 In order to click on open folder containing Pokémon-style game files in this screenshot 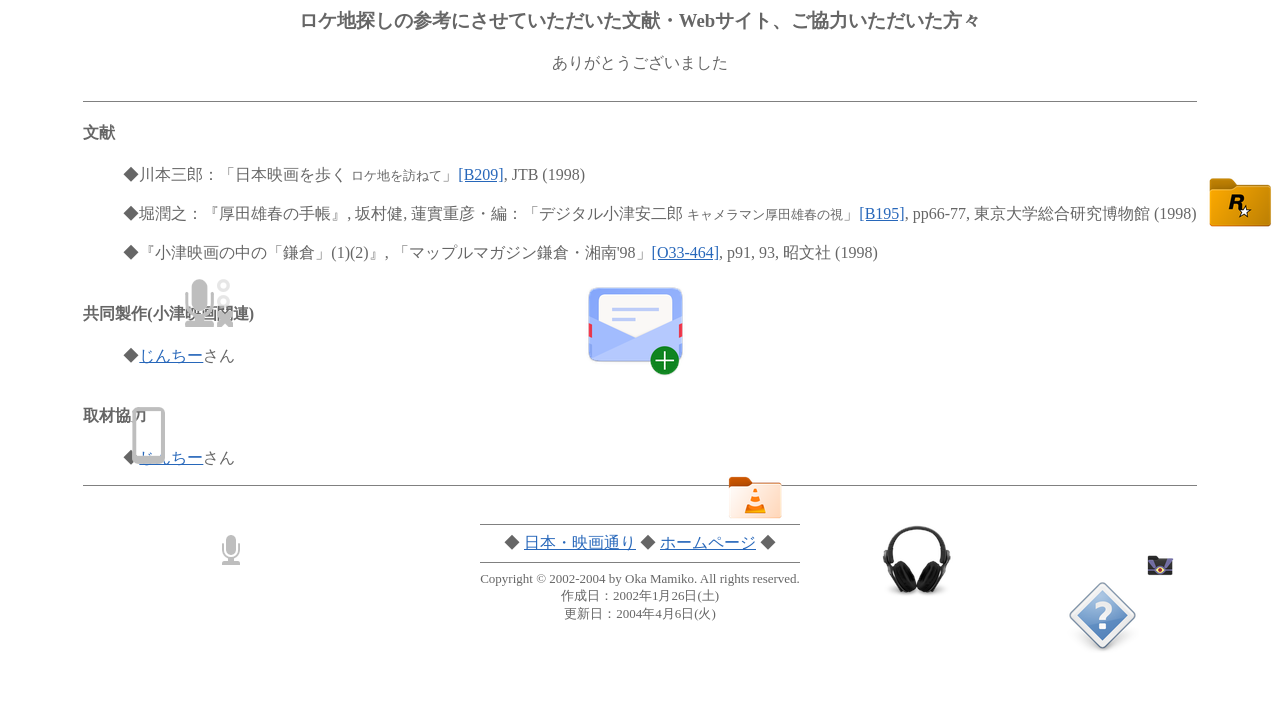, I will do `click(1160, 566)`.